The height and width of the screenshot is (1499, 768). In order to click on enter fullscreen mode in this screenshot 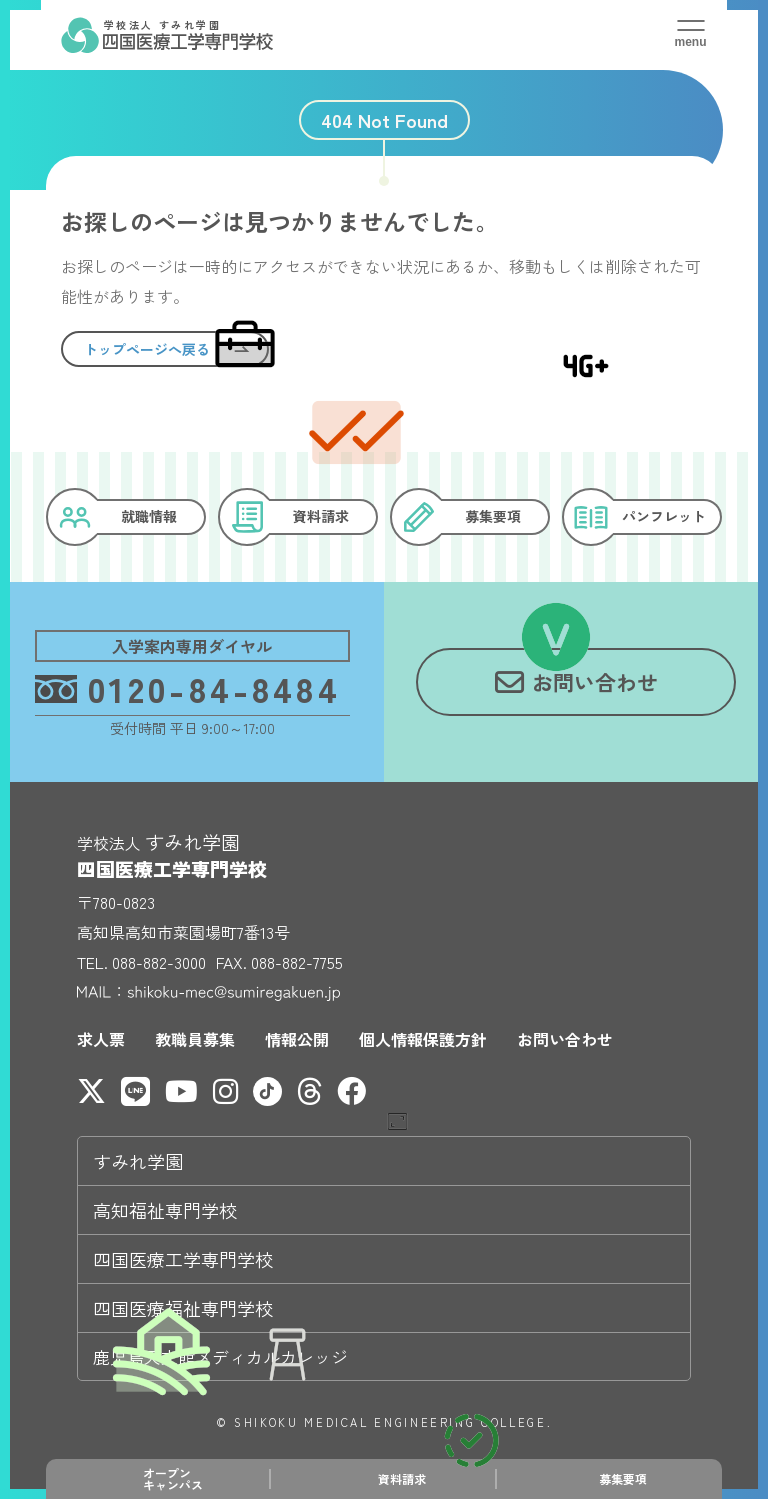, I will do `click(397, 1121)`.